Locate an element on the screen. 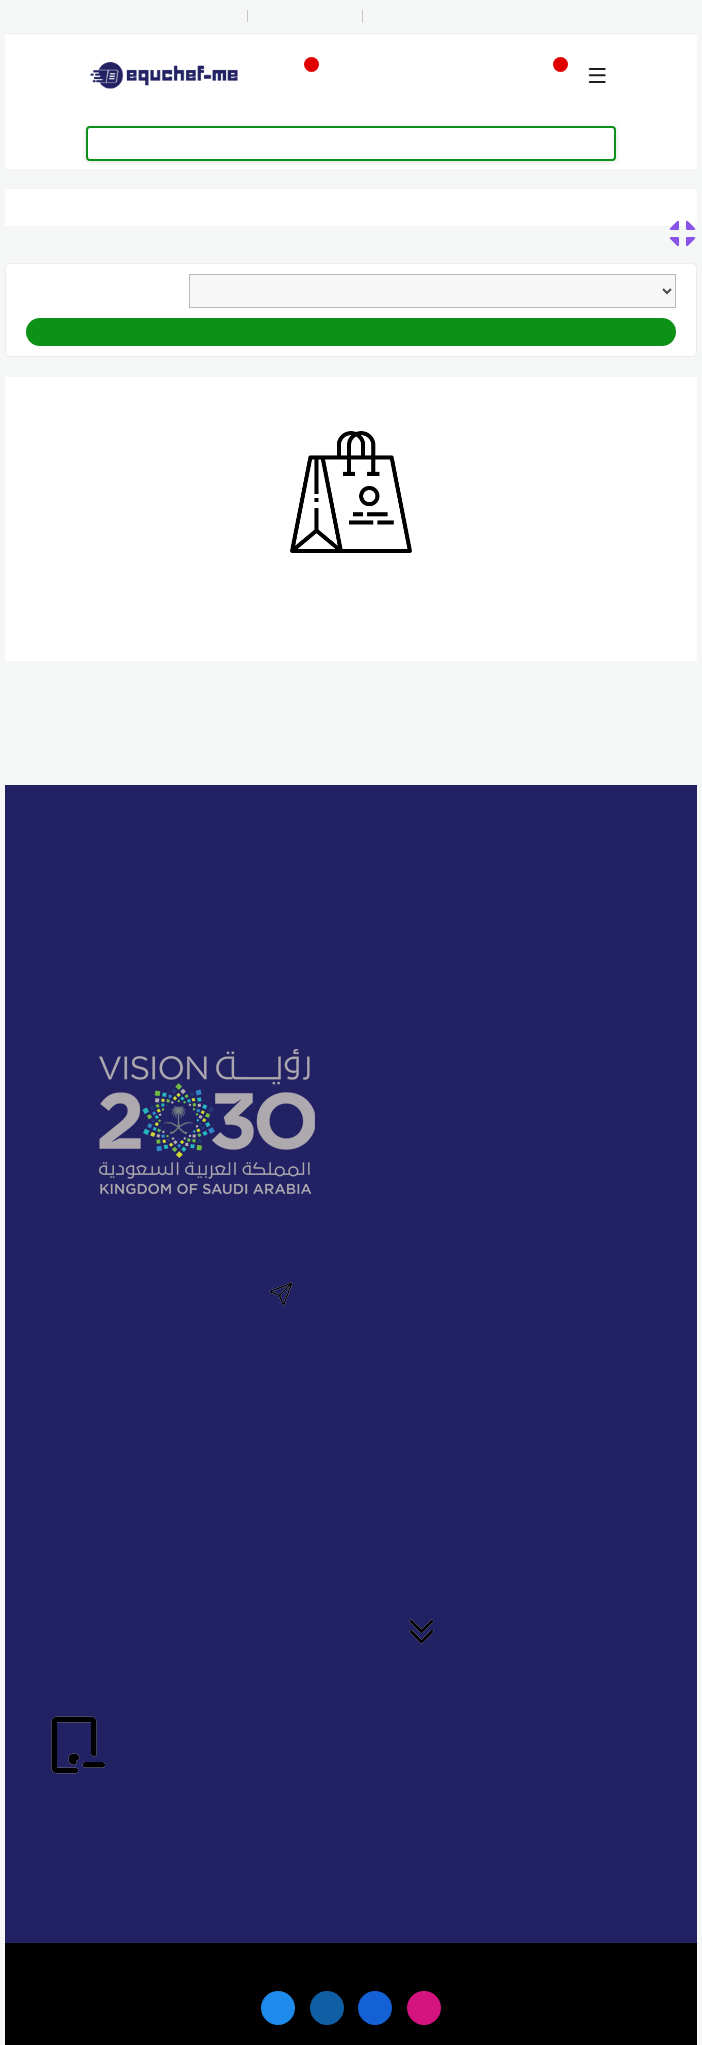  exit fullscreen mode is located at coordinates (682, 233).